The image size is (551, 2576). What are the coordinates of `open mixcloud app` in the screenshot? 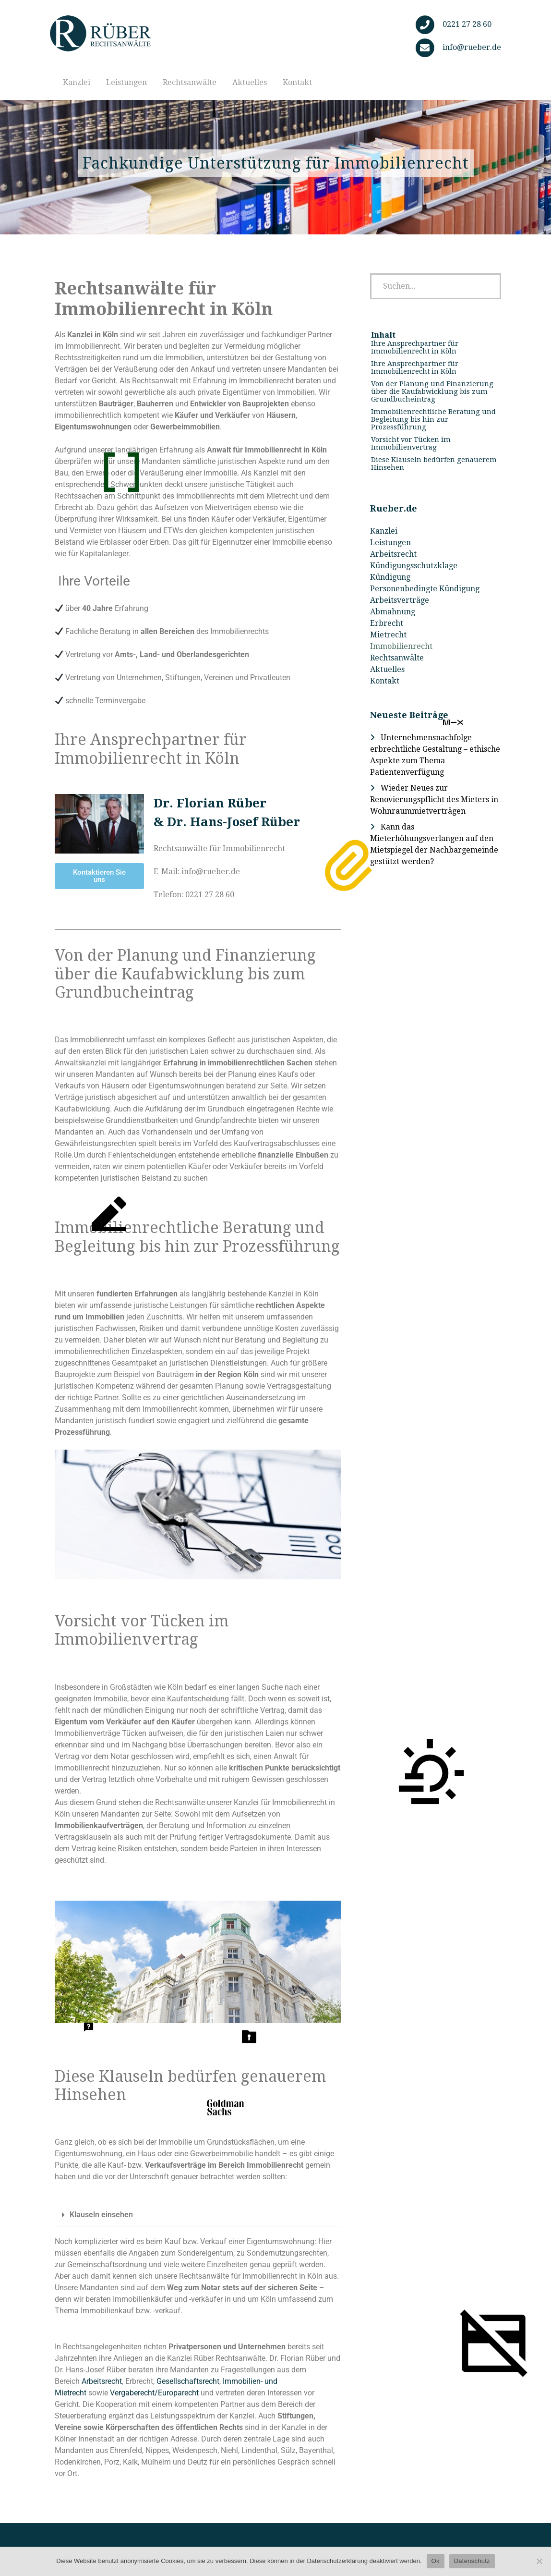 It's located at (453, 722).